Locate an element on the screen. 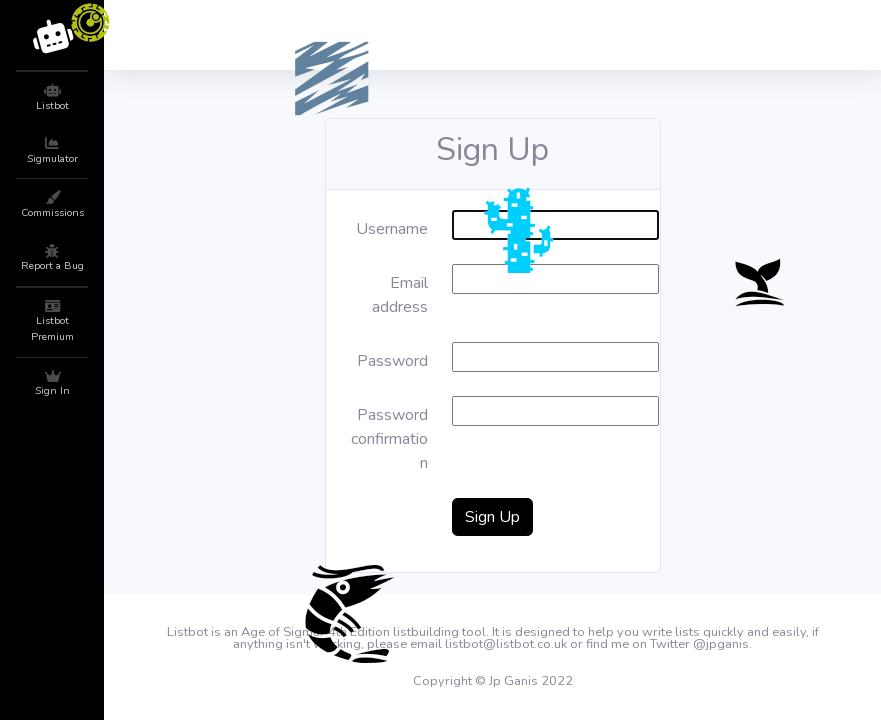 This screenshot has width=881, height=720. indicates marine or ocean-themed content is located at coordinates (759, 281).